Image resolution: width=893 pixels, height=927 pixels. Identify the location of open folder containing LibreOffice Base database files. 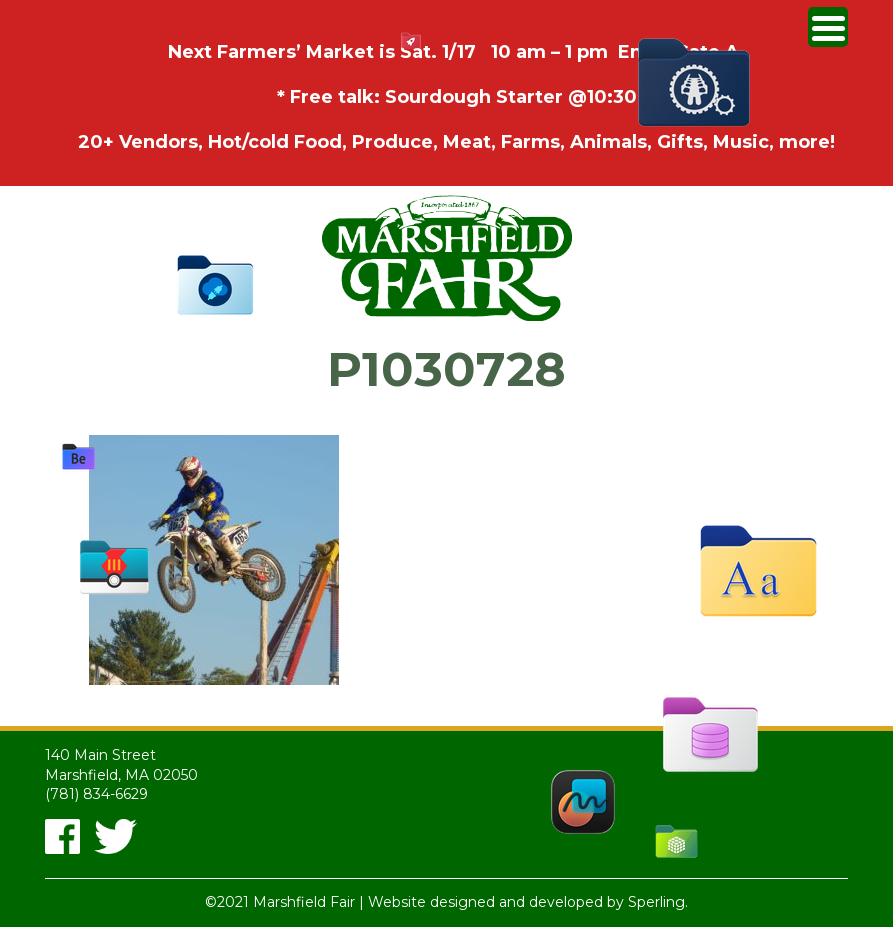
(710, 737).